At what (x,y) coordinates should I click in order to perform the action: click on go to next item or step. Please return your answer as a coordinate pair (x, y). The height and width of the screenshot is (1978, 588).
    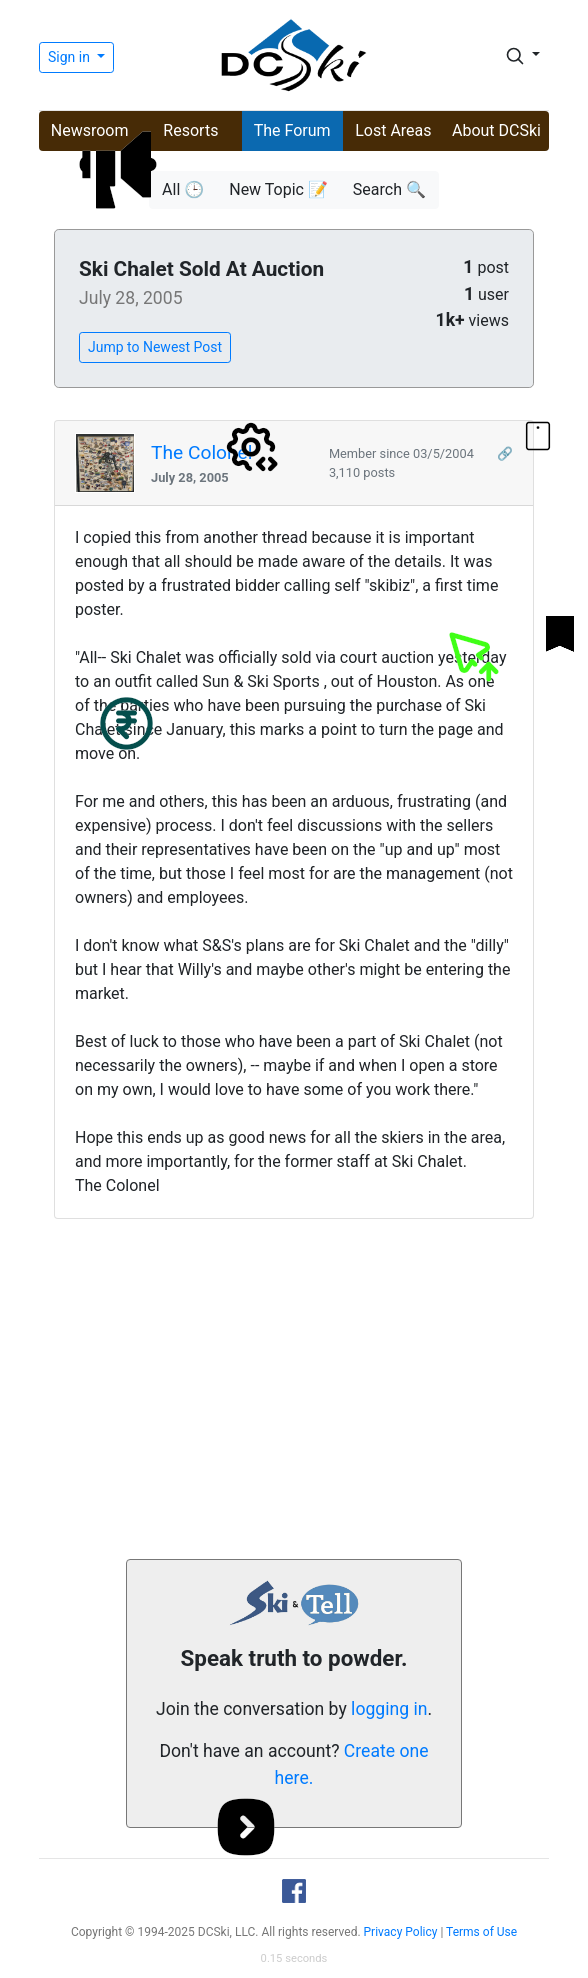
    Looking at the image, I should click on (246, 1827).